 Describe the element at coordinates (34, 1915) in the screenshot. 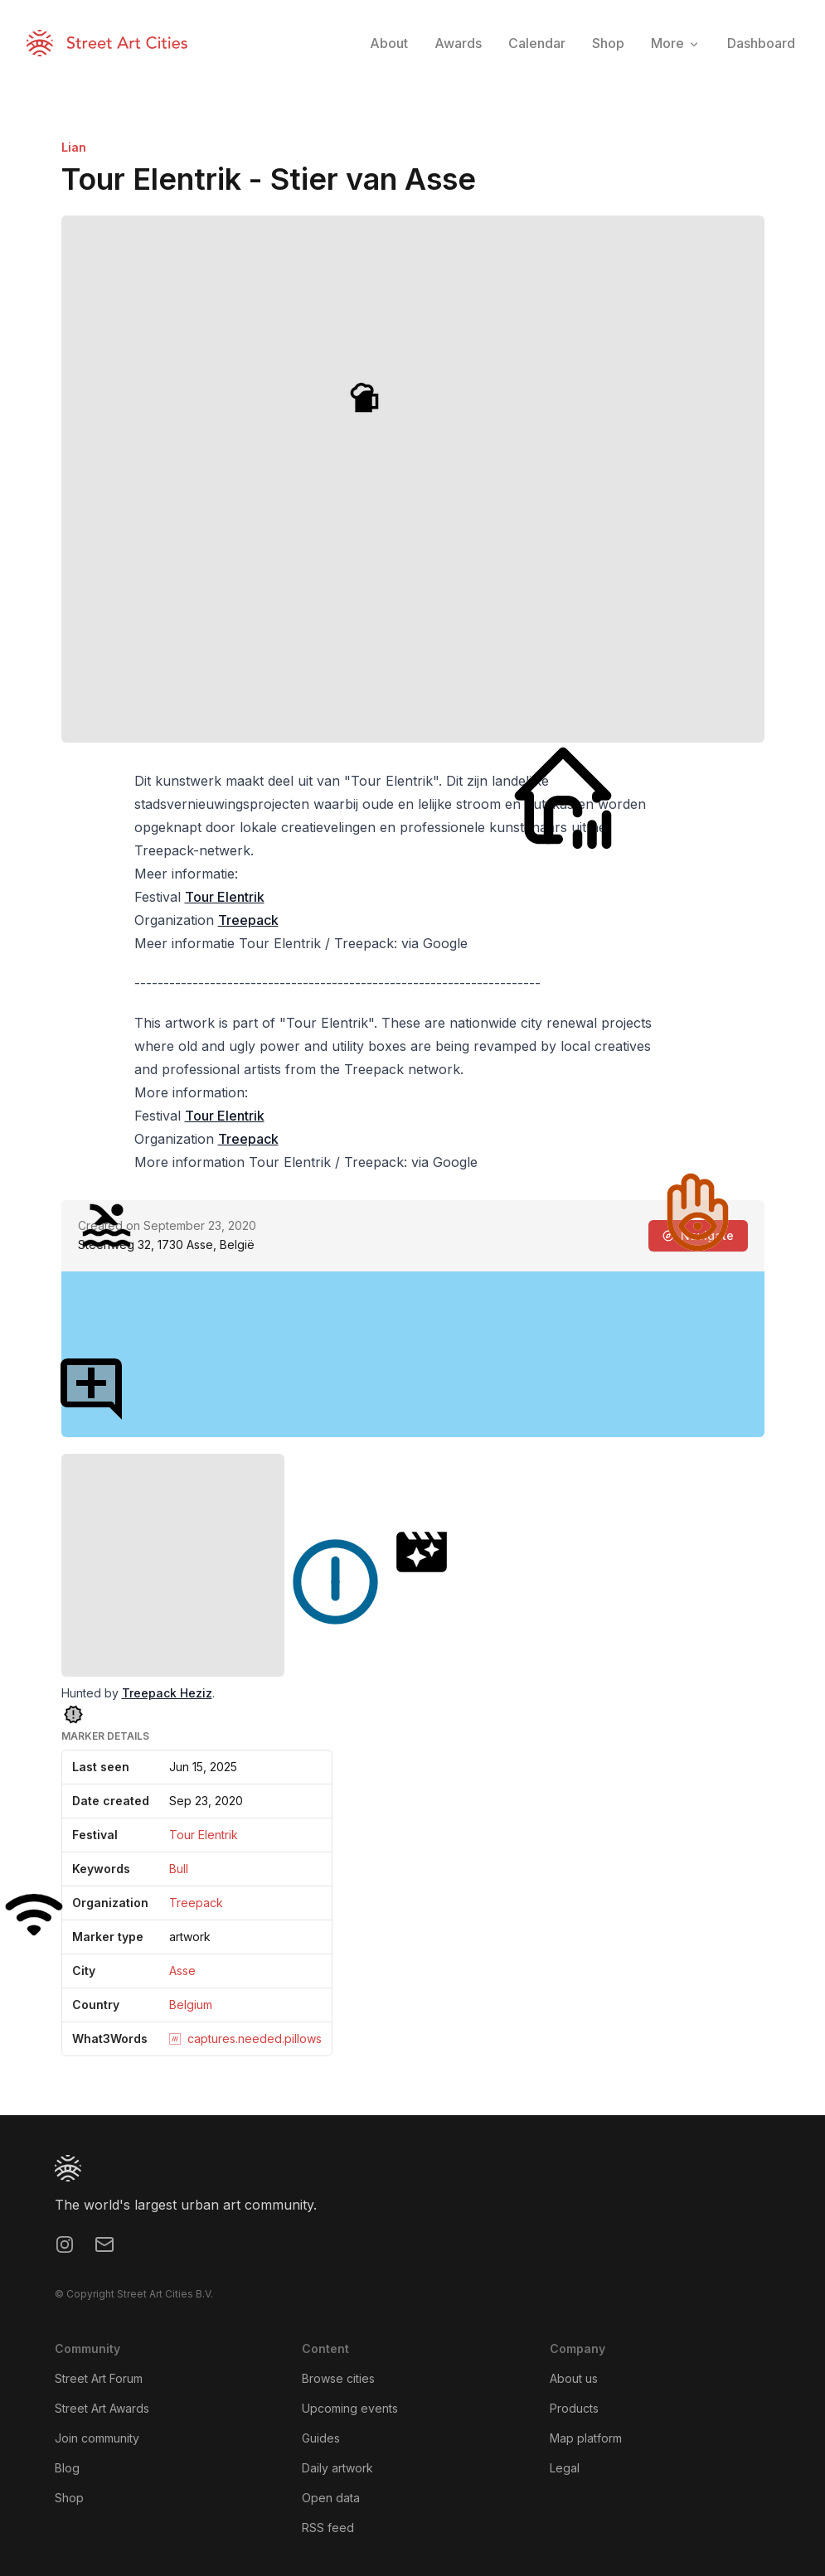

I see `indicates active wifi connection` at that location.